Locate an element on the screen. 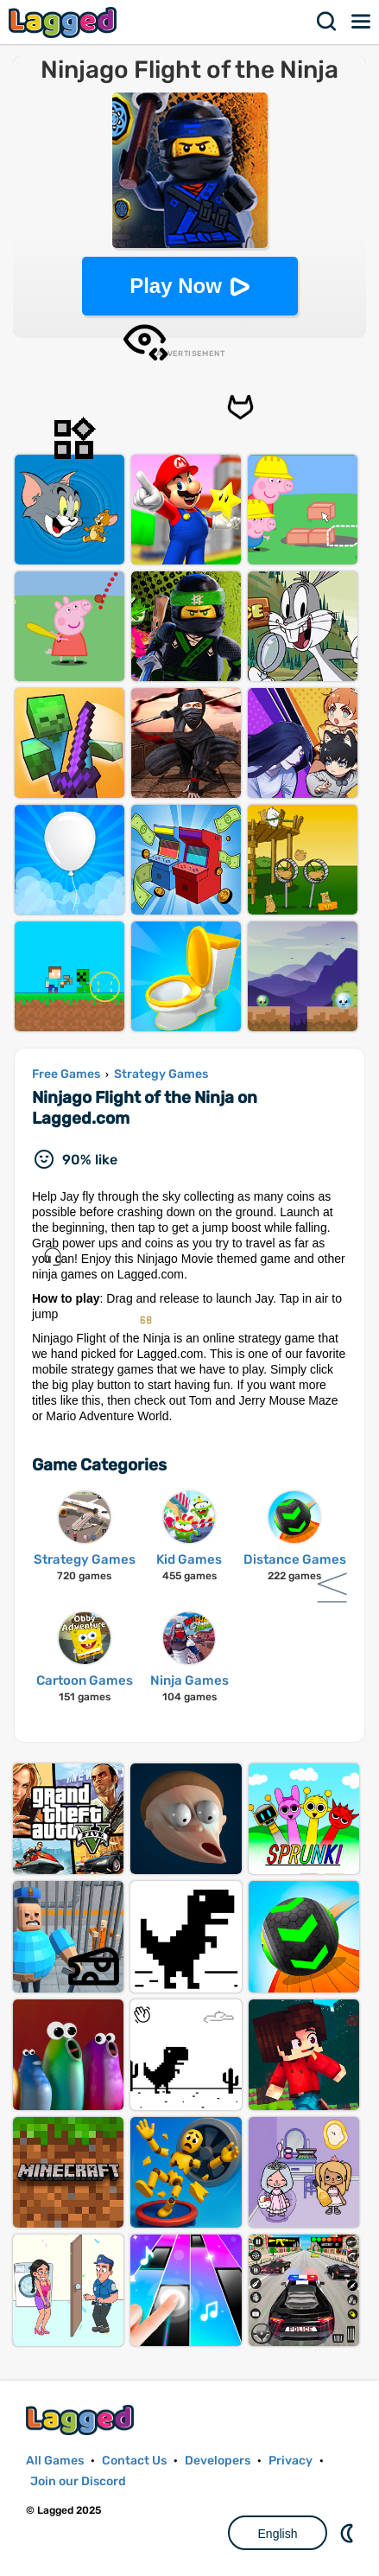 This screenshot has width=379, height=2576. contact customer support is located at coordinates (53, 1256).